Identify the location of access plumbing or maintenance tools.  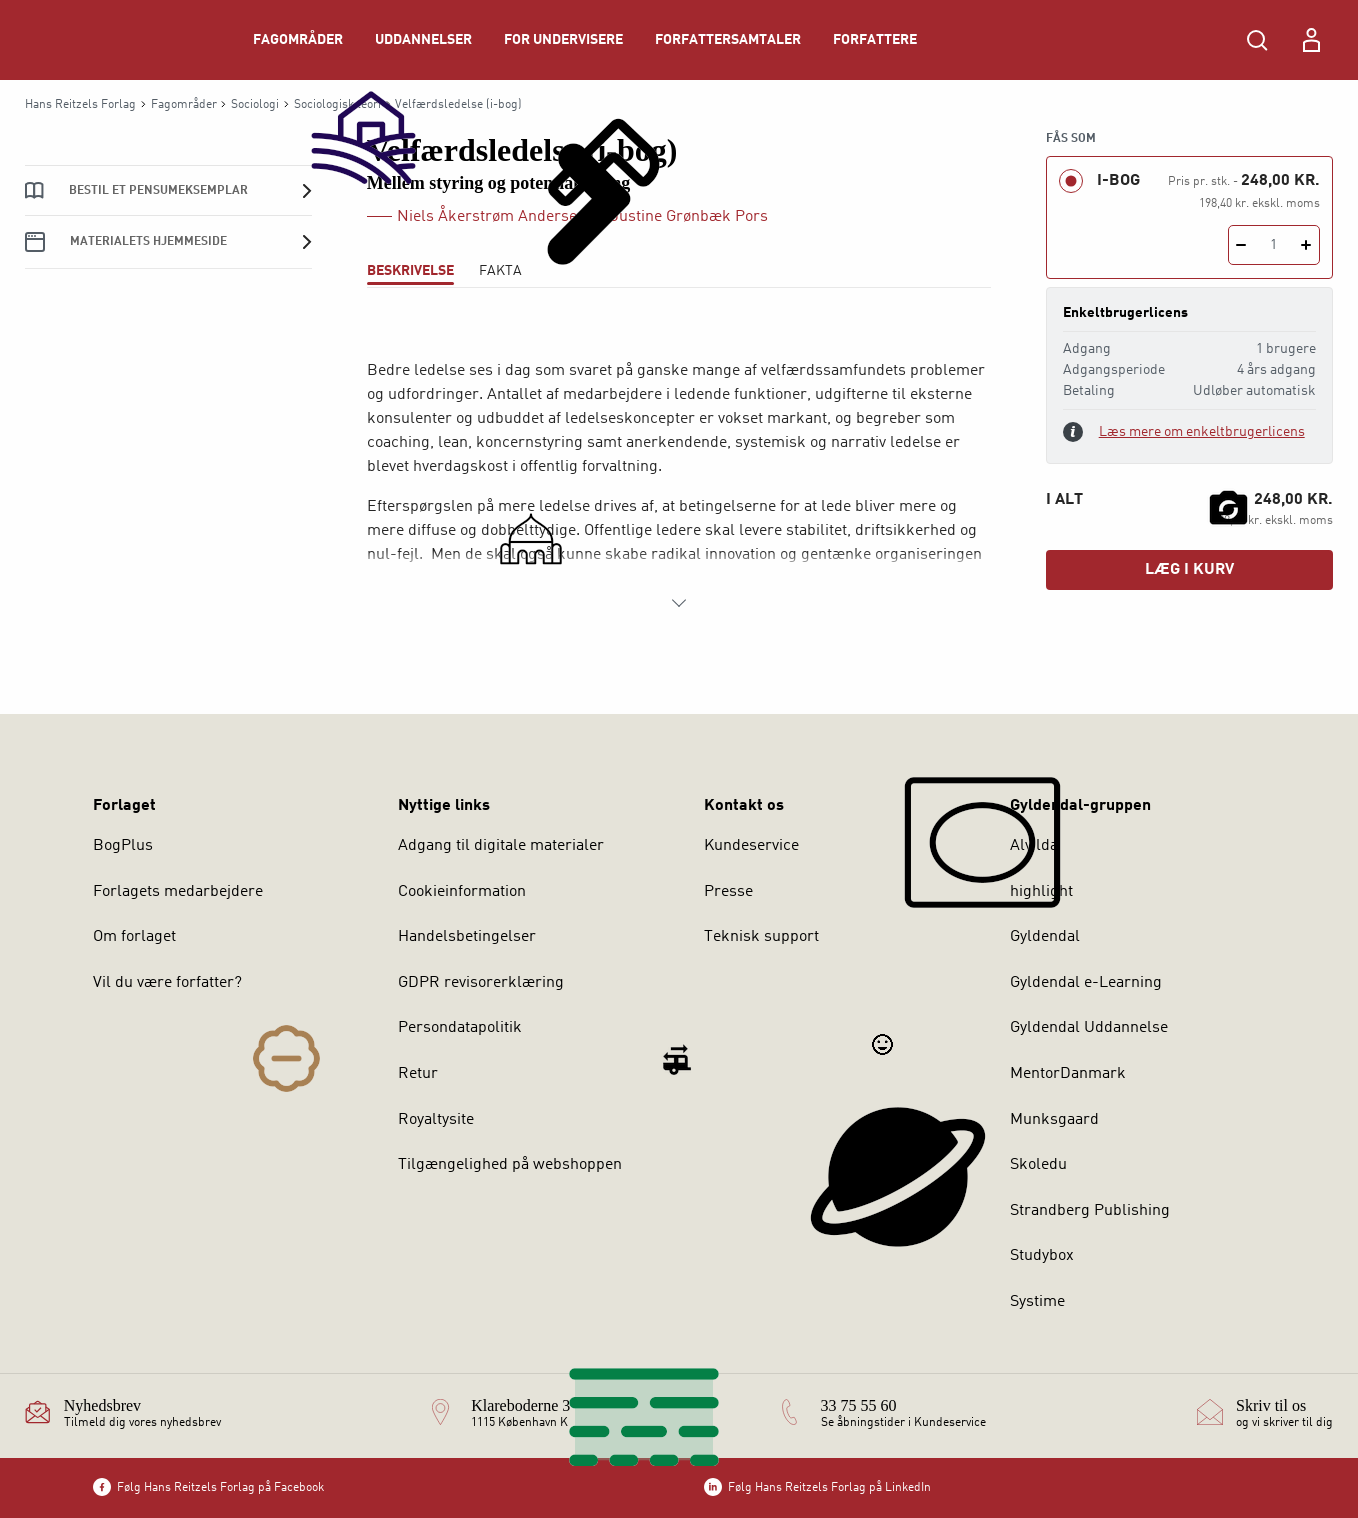
(596, 191).